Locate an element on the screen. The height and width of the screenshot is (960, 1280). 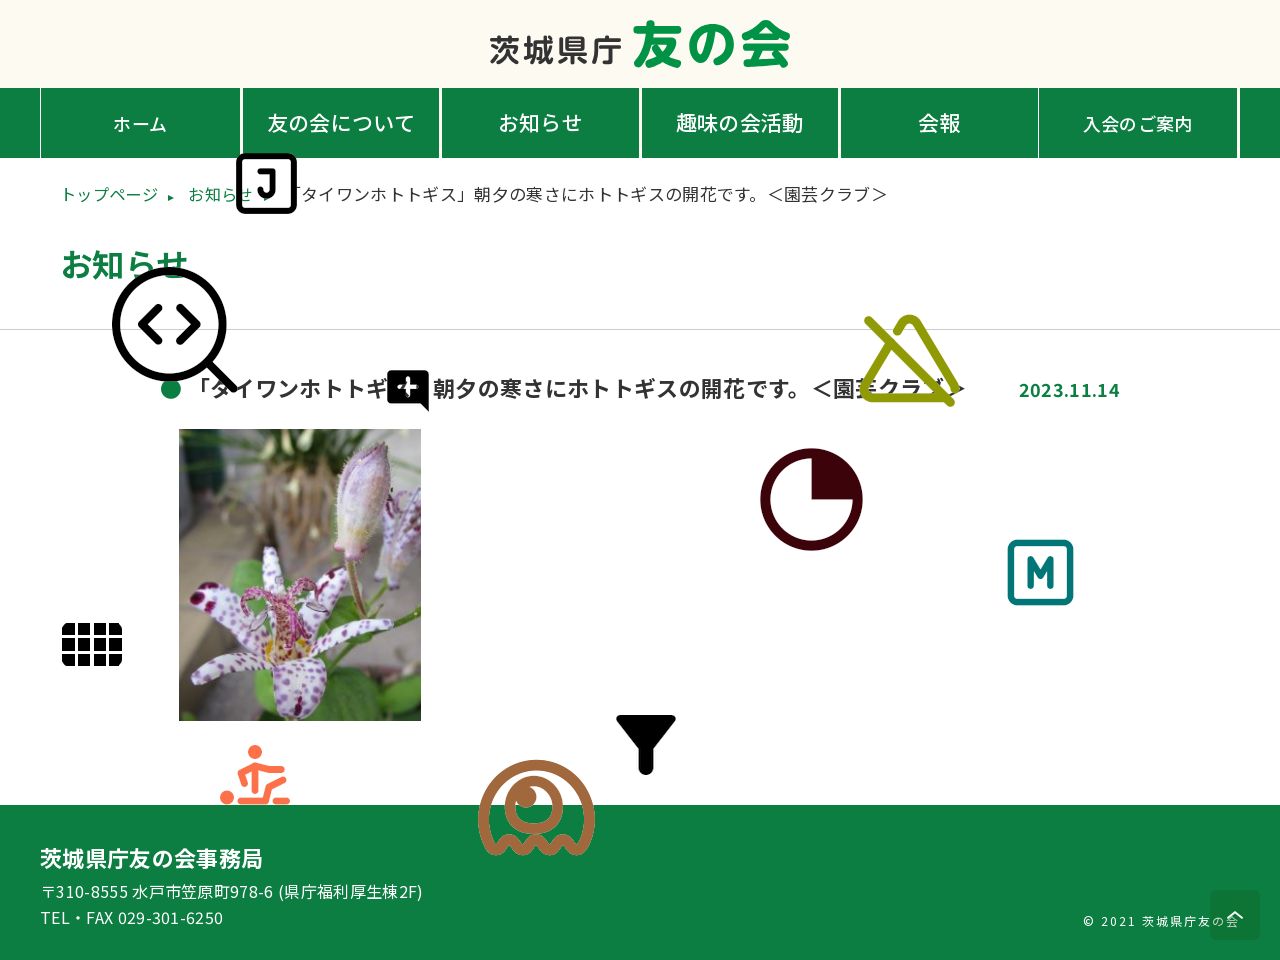
livewire framework branding is located at coordinates (536, 807).